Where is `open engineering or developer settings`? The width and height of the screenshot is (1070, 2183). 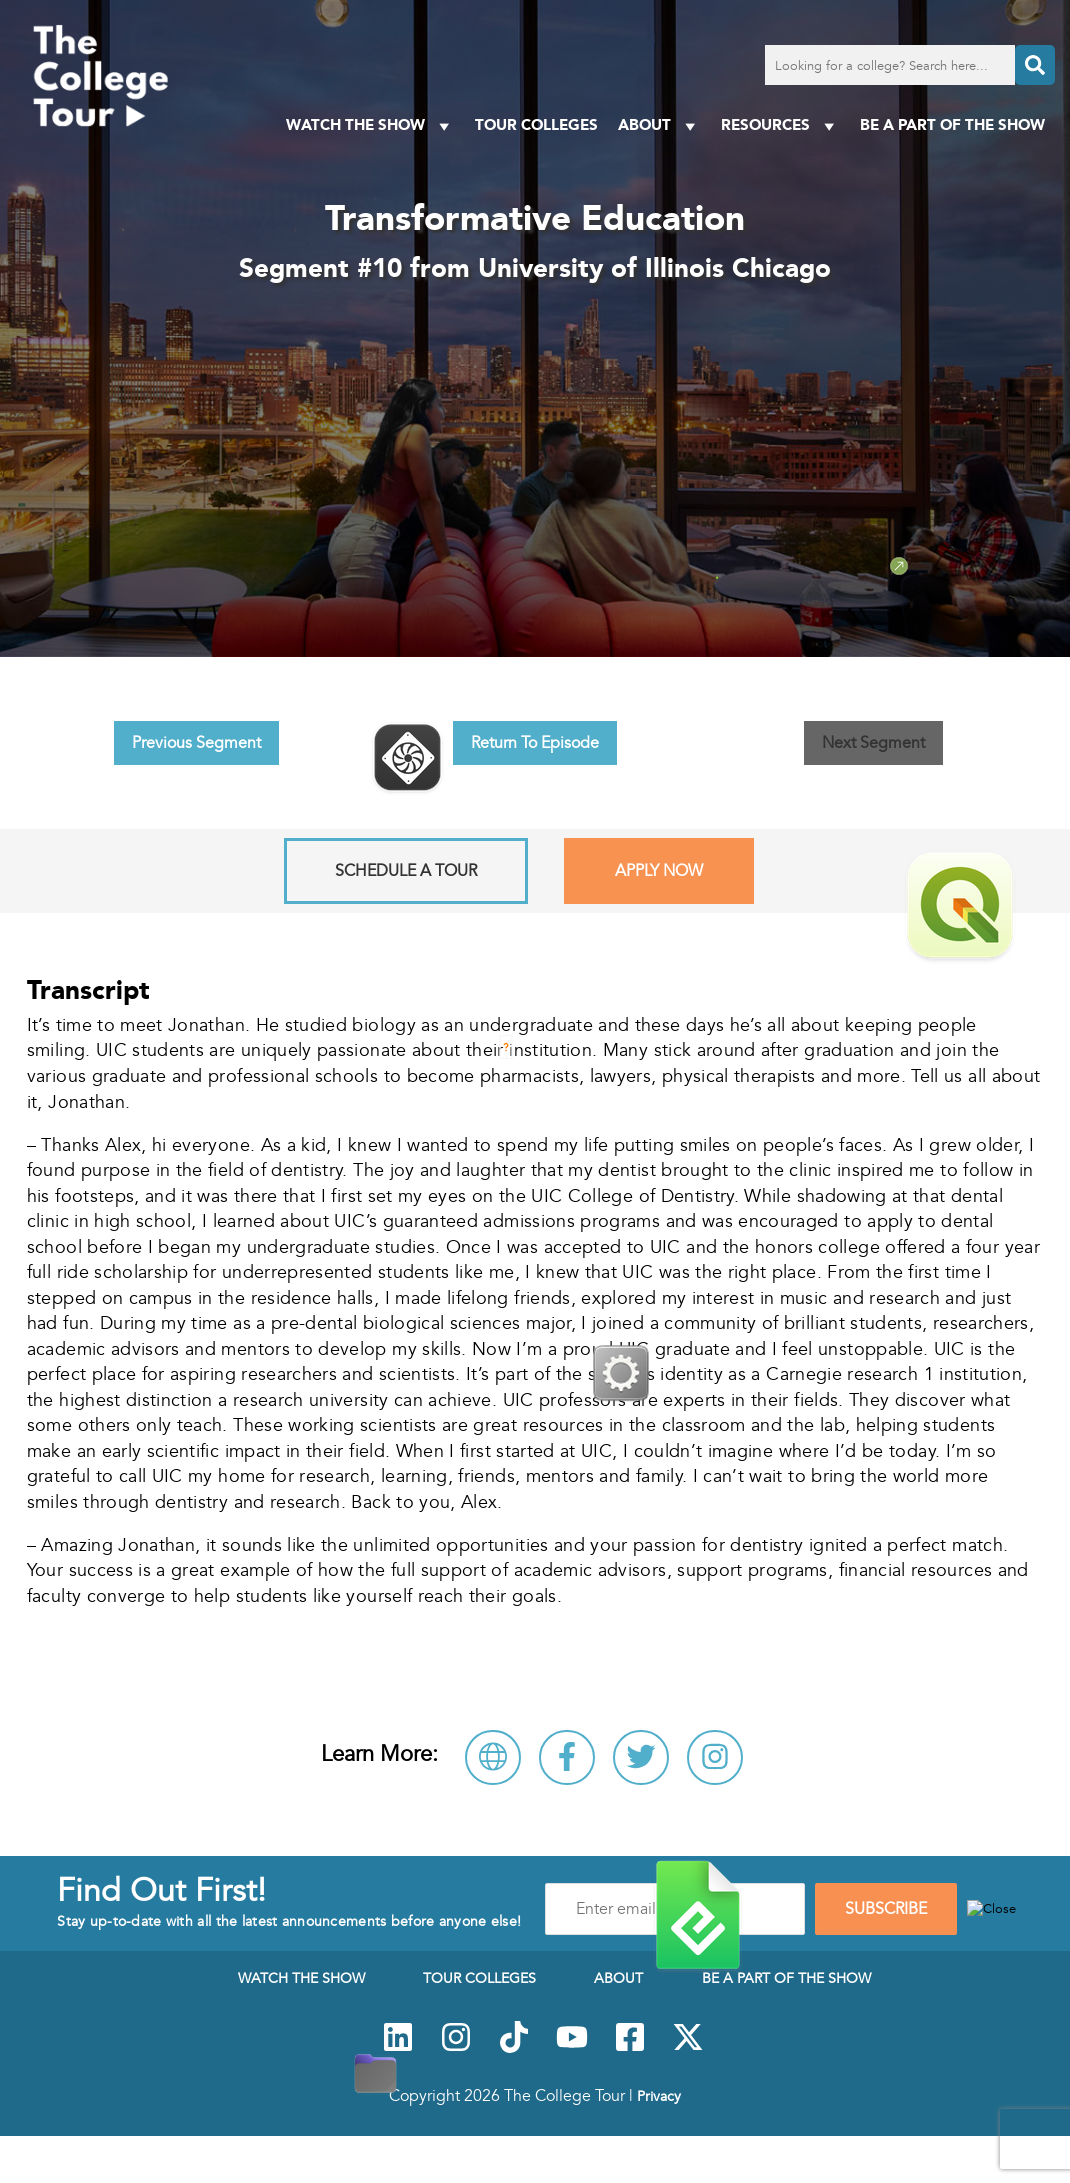
open engineering or developer settings is located at coordinates (407, 758).